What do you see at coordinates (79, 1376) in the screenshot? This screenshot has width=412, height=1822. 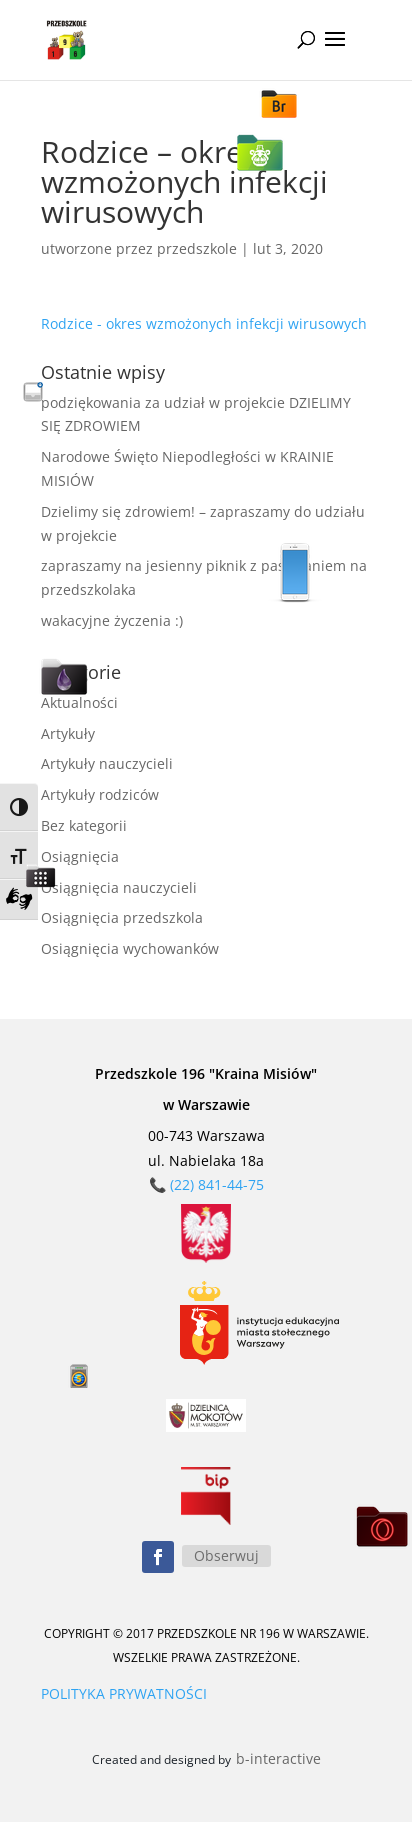 I see `RAID 5 storage configuration status` at bounding box center [79, 1376].